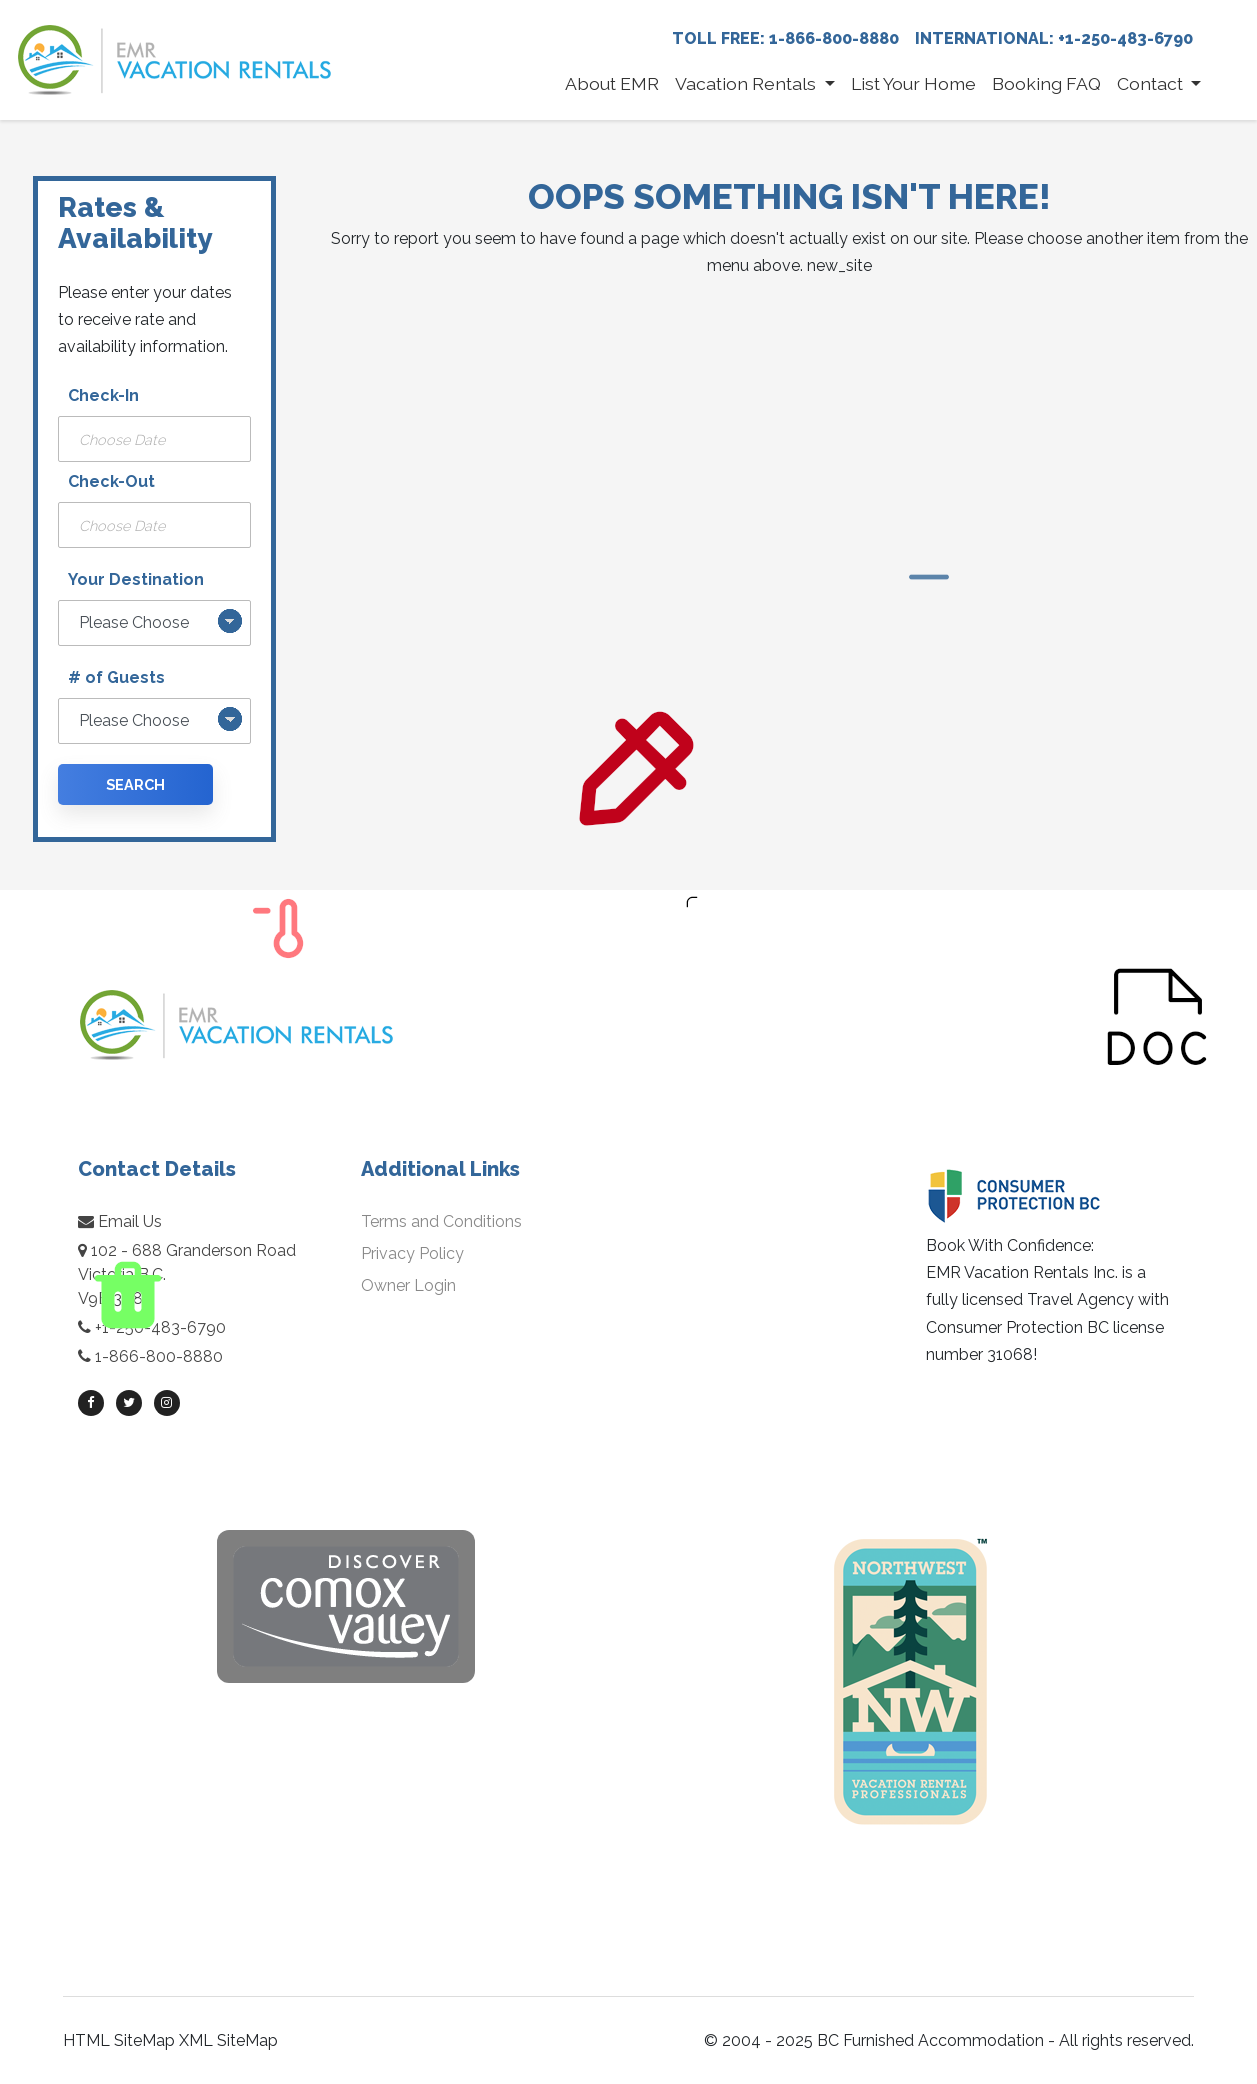  Describe the element at coordinates (282, 928) in the screenshot. I see `decrease temperature setting` at that location.